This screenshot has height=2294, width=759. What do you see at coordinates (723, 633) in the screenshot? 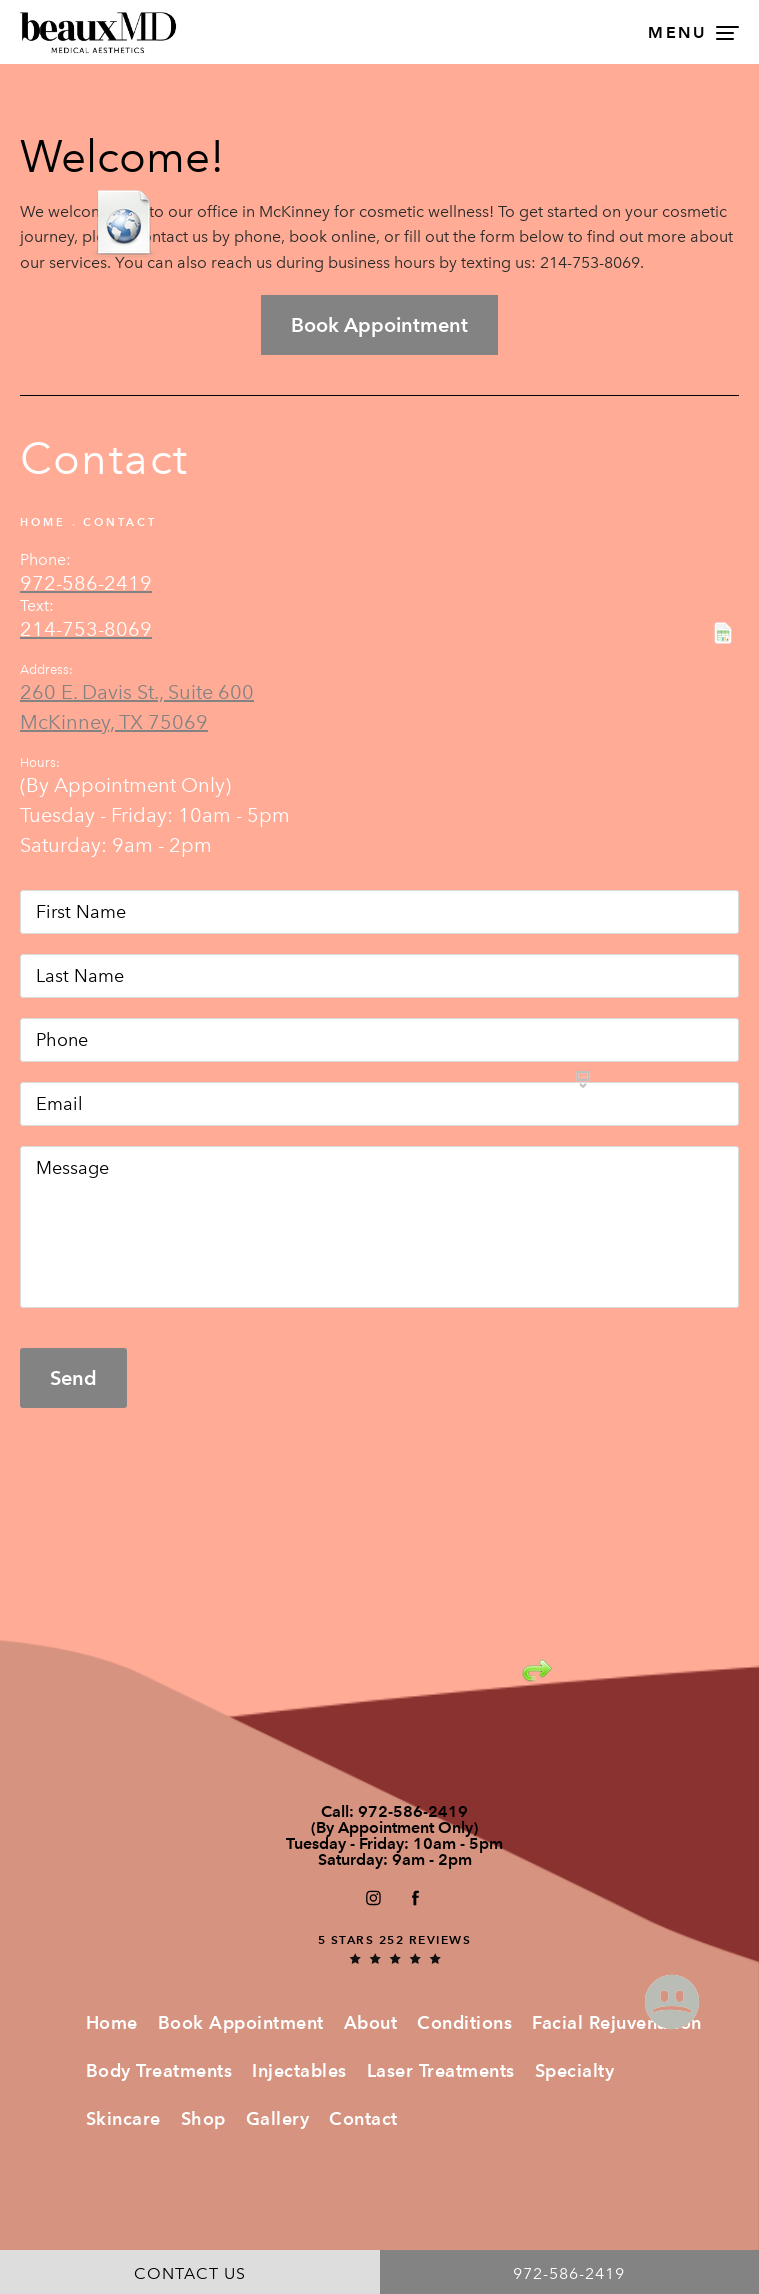
I see `open a spreadsheet file` at bounding box center [723, 633].